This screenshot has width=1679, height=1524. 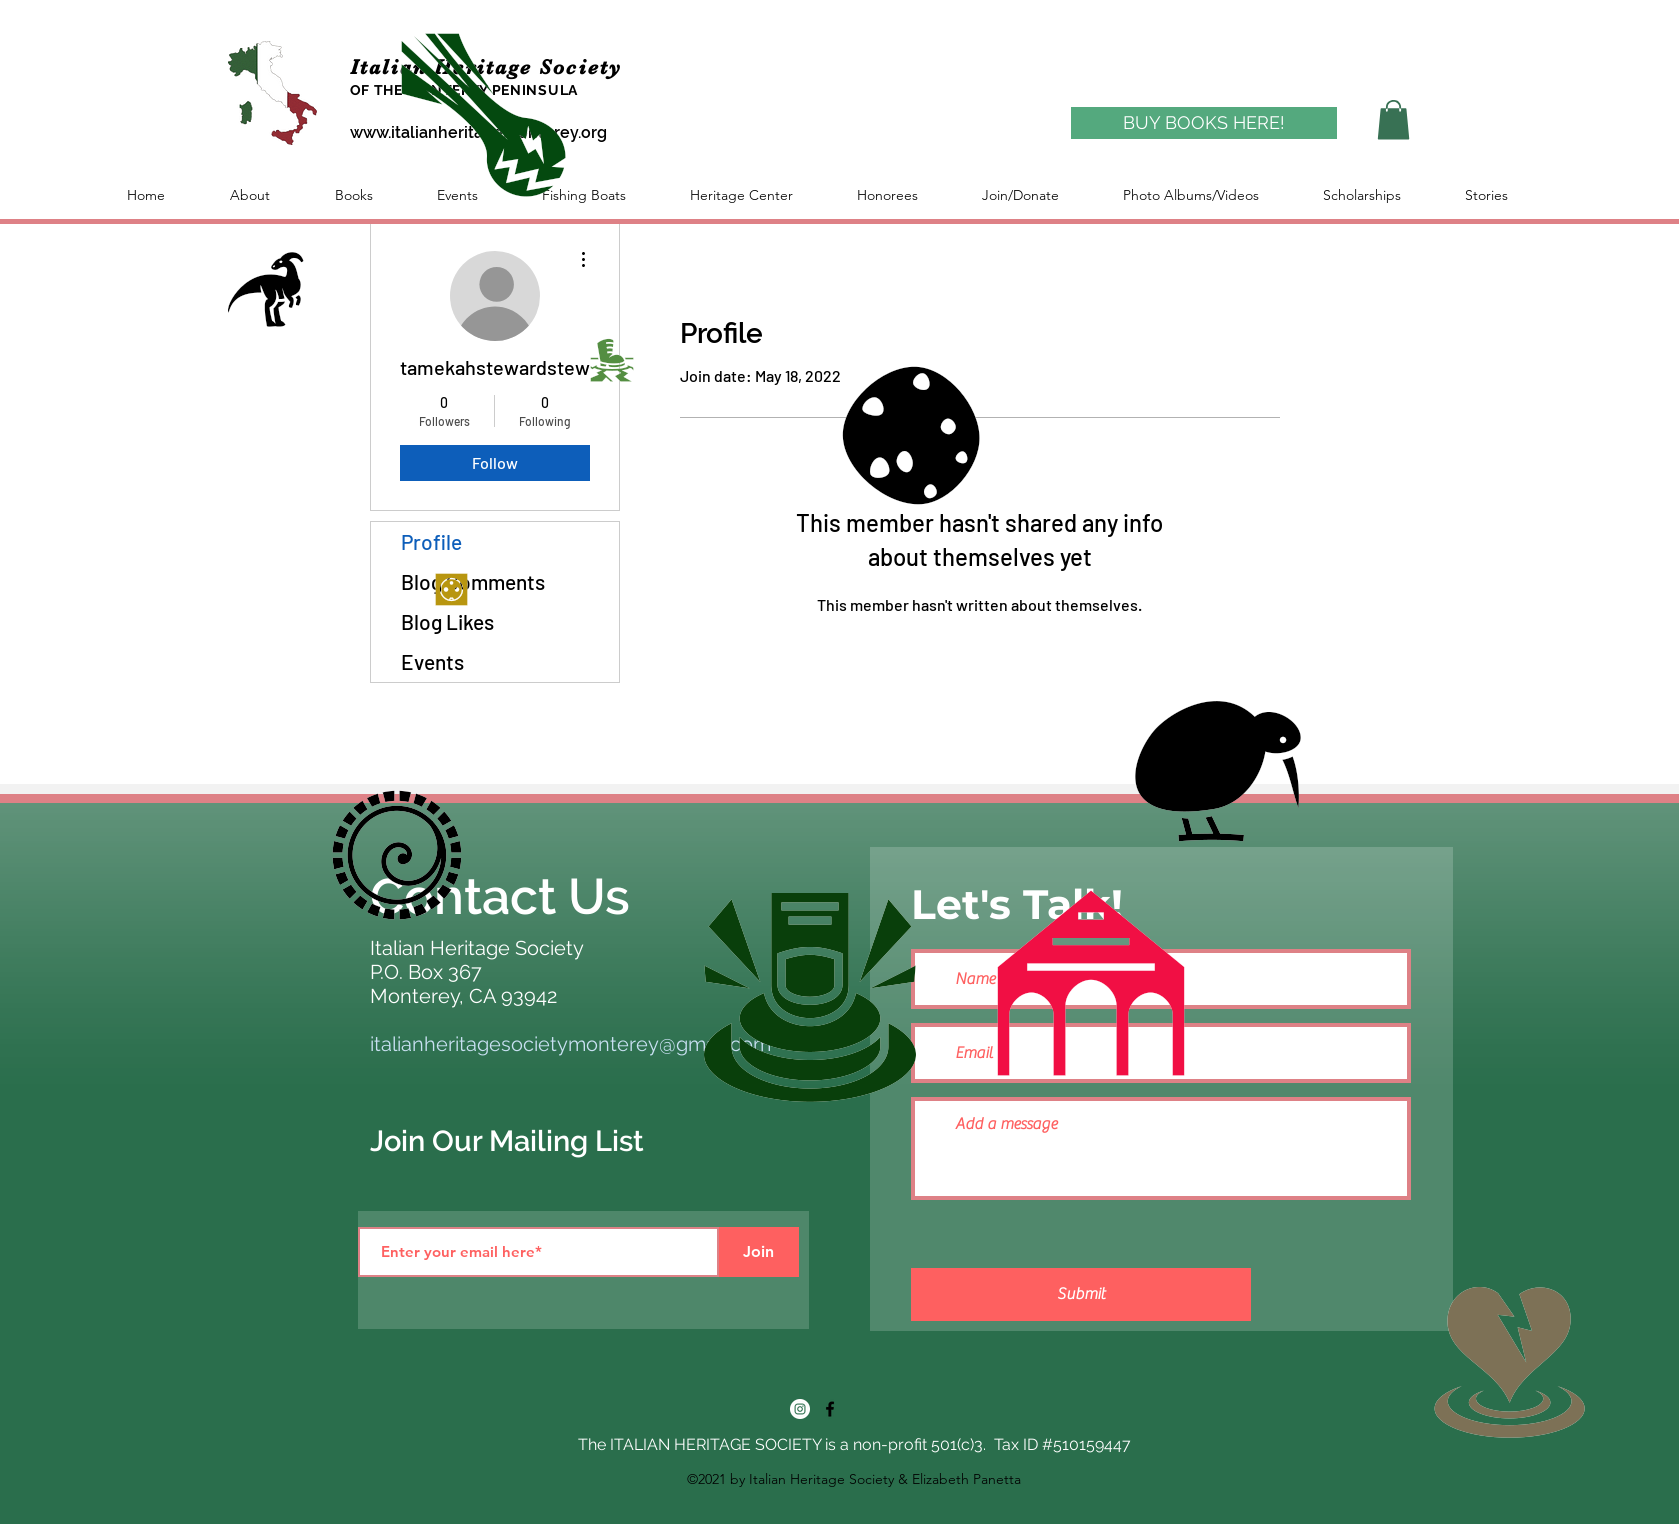 I want to click on indicates a heartbreak or relationship-ending zone in a game, so click(x=1510, y=1362).